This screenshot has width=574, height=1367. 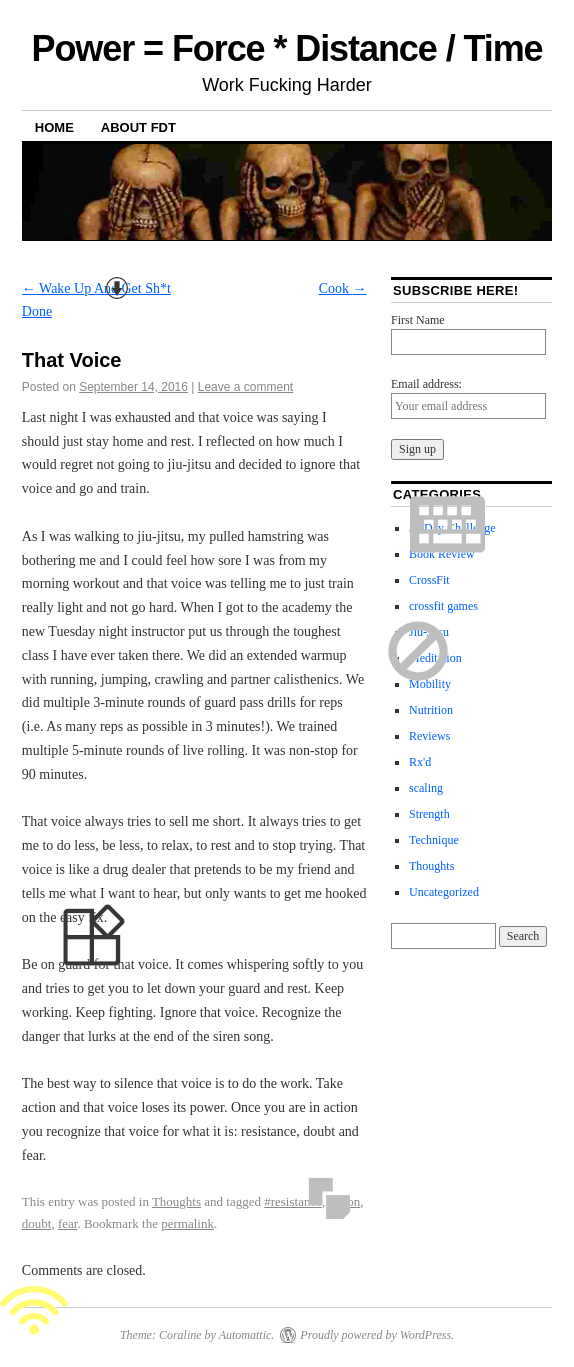 I want to click on install new software or application, so click(x=94, y=935).